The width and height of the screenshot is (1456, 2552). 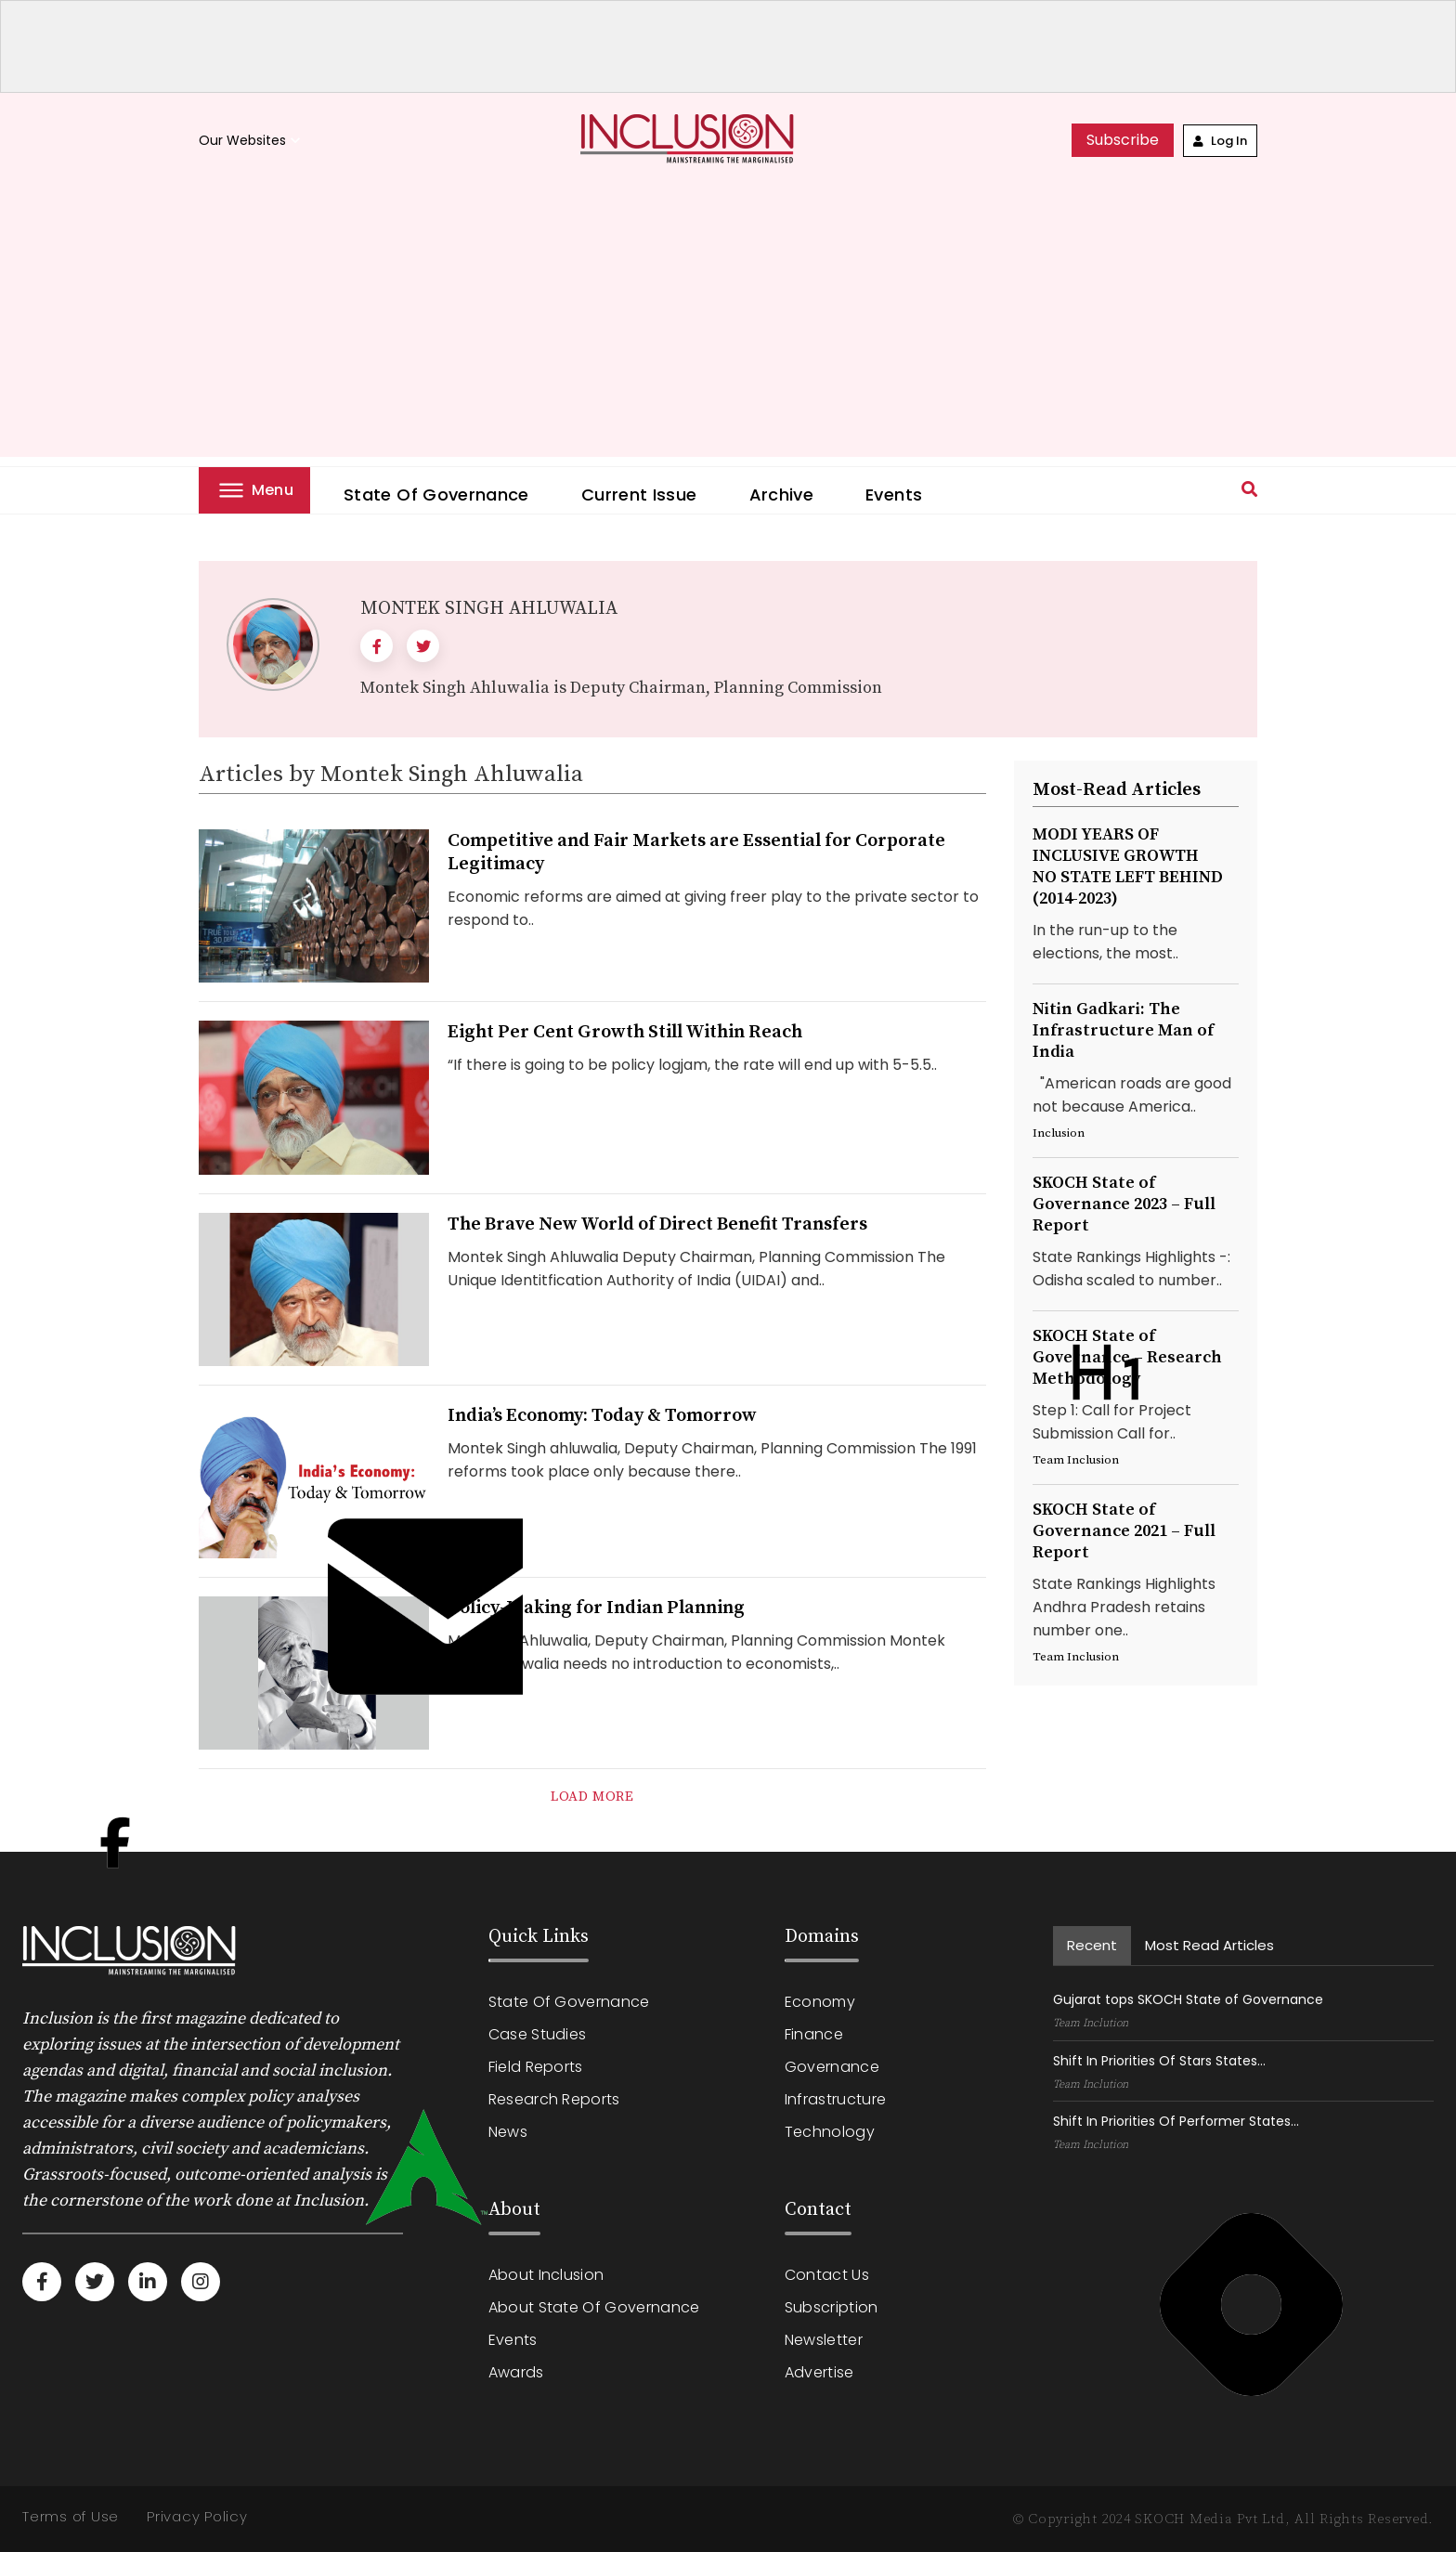 What do you see at coordinates (1107, 1372) in the screenshot?
I see `format text as heading level 1` at bounding box center [1107, 1372].